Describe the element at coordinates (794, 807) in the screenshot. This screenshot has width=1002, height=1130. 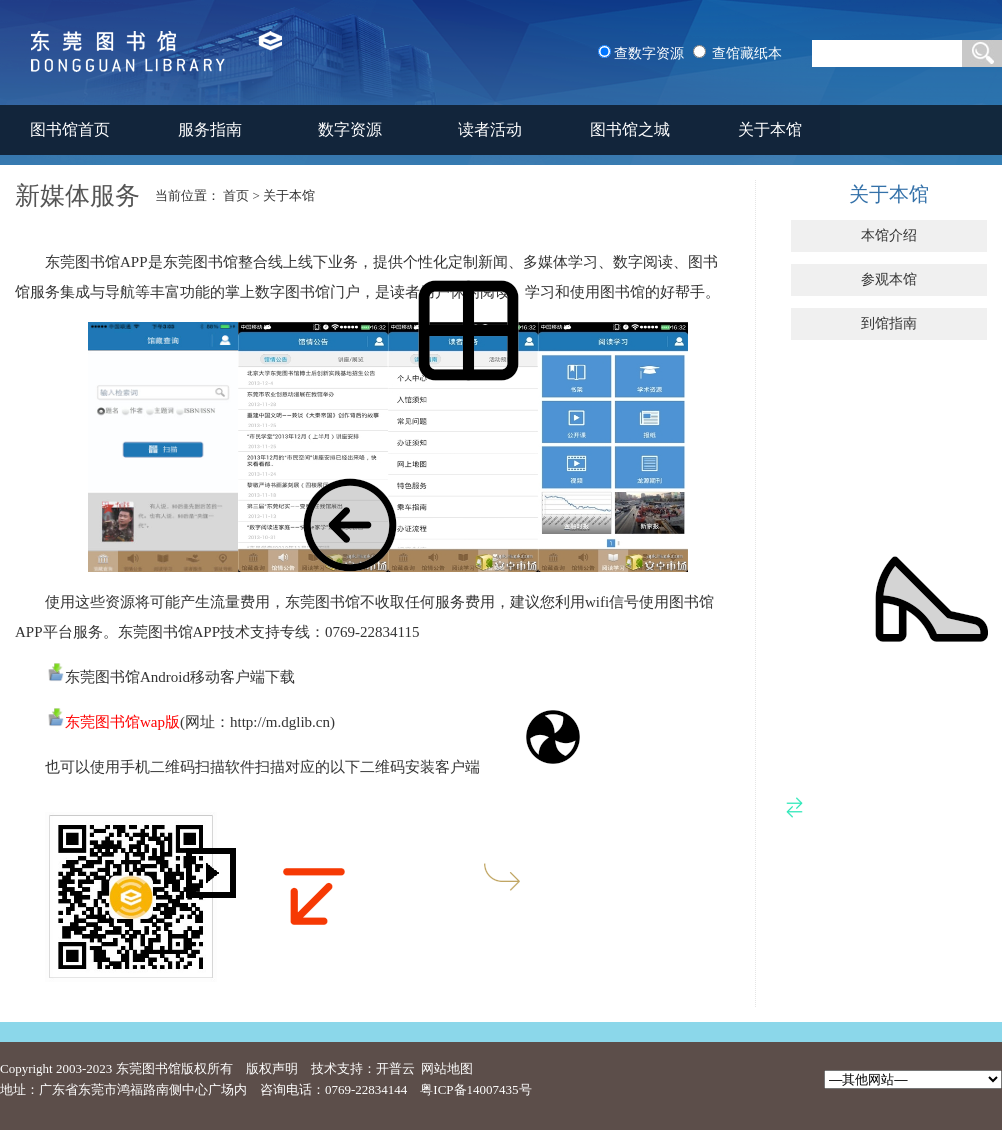
I see `swap or exchange items` at that location.